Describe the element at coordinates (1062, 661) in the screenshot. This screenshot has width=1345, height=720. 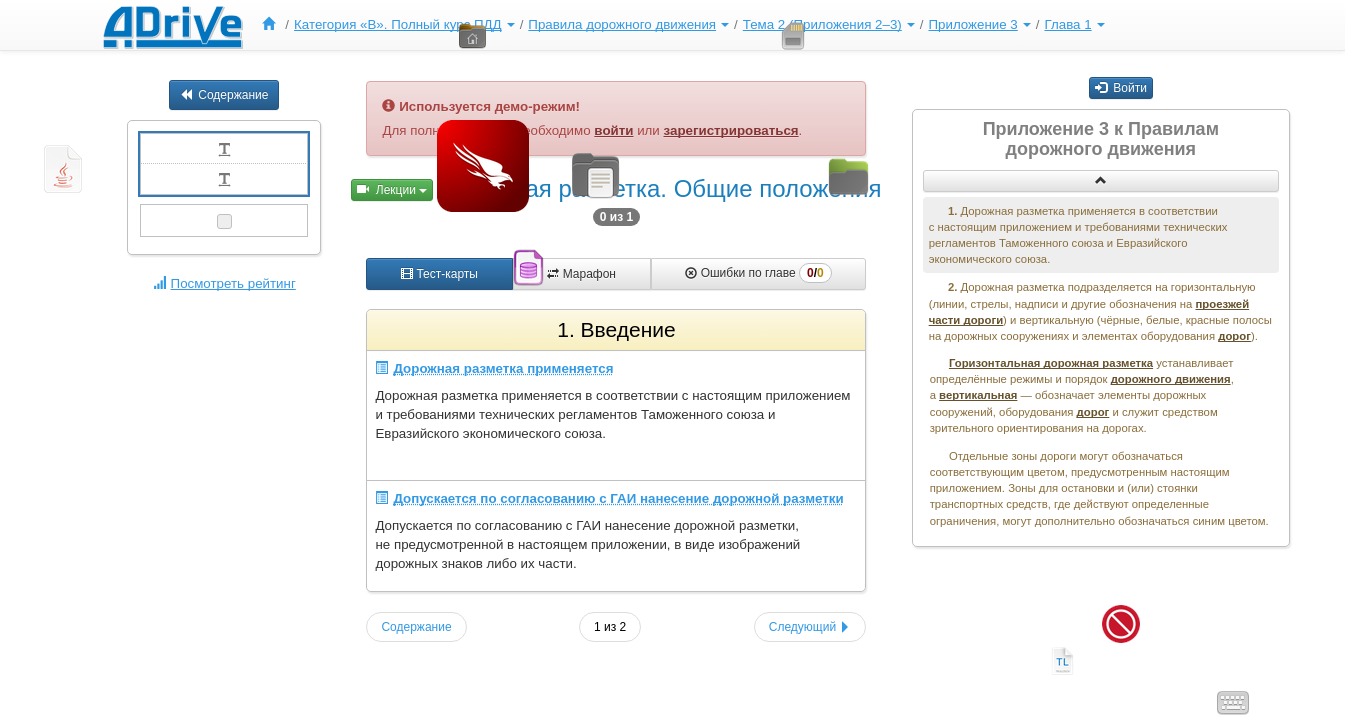
I see `a Qt Linguist translation file` at that location.